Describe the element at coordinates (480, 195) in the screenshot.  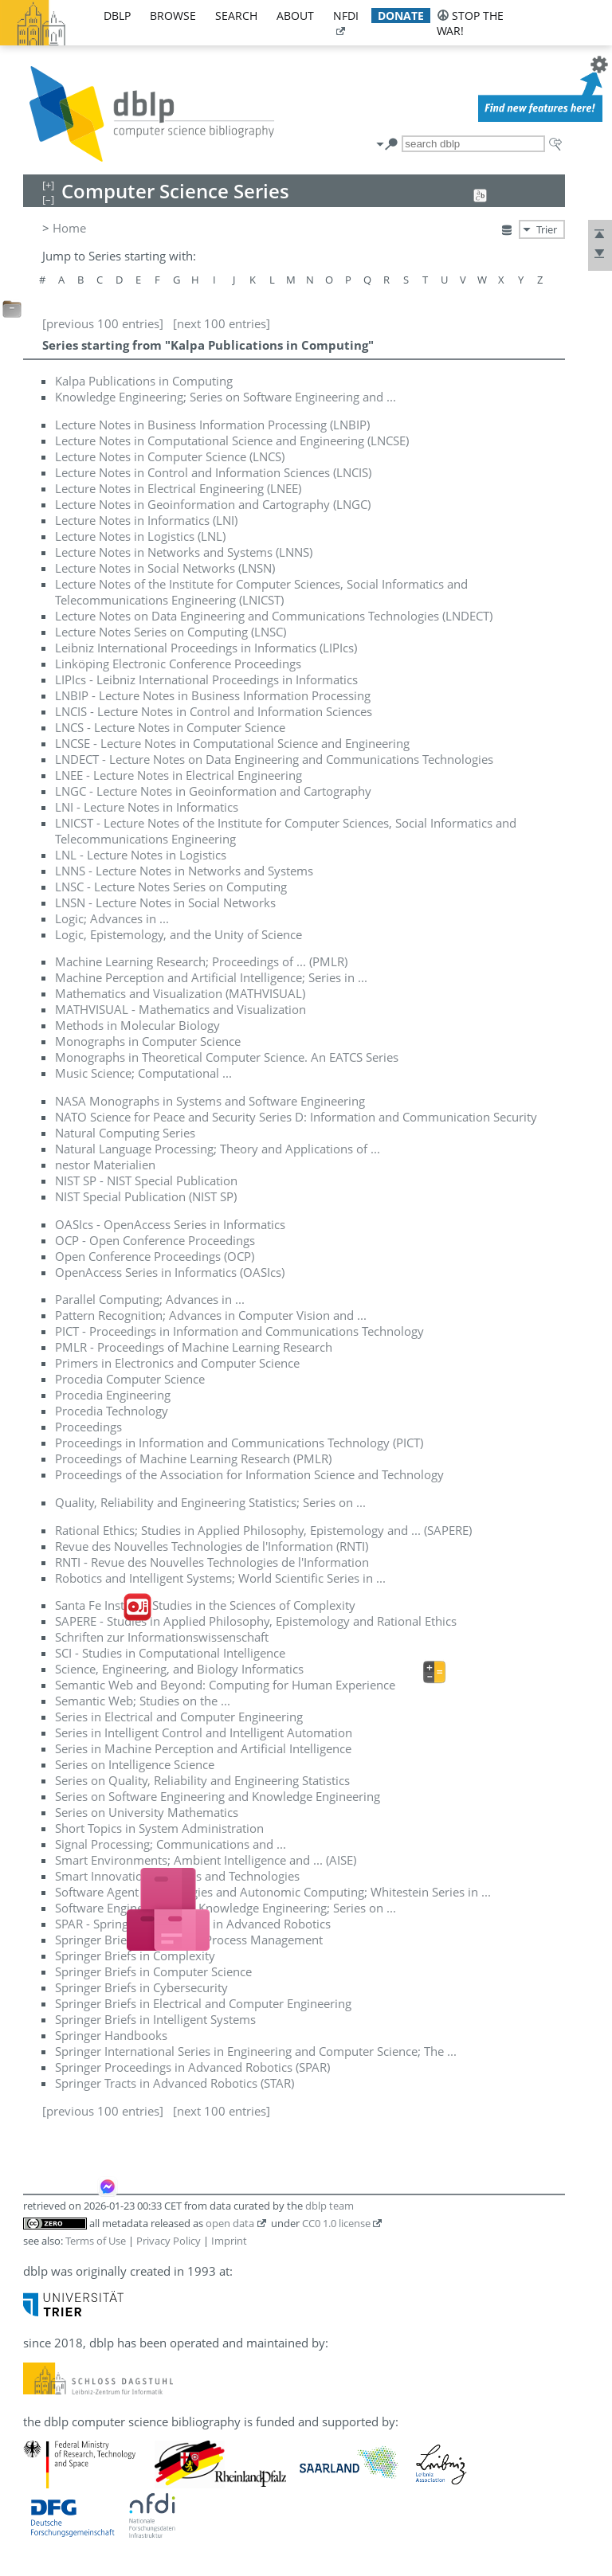
I see `access font and typography settings` at that location.